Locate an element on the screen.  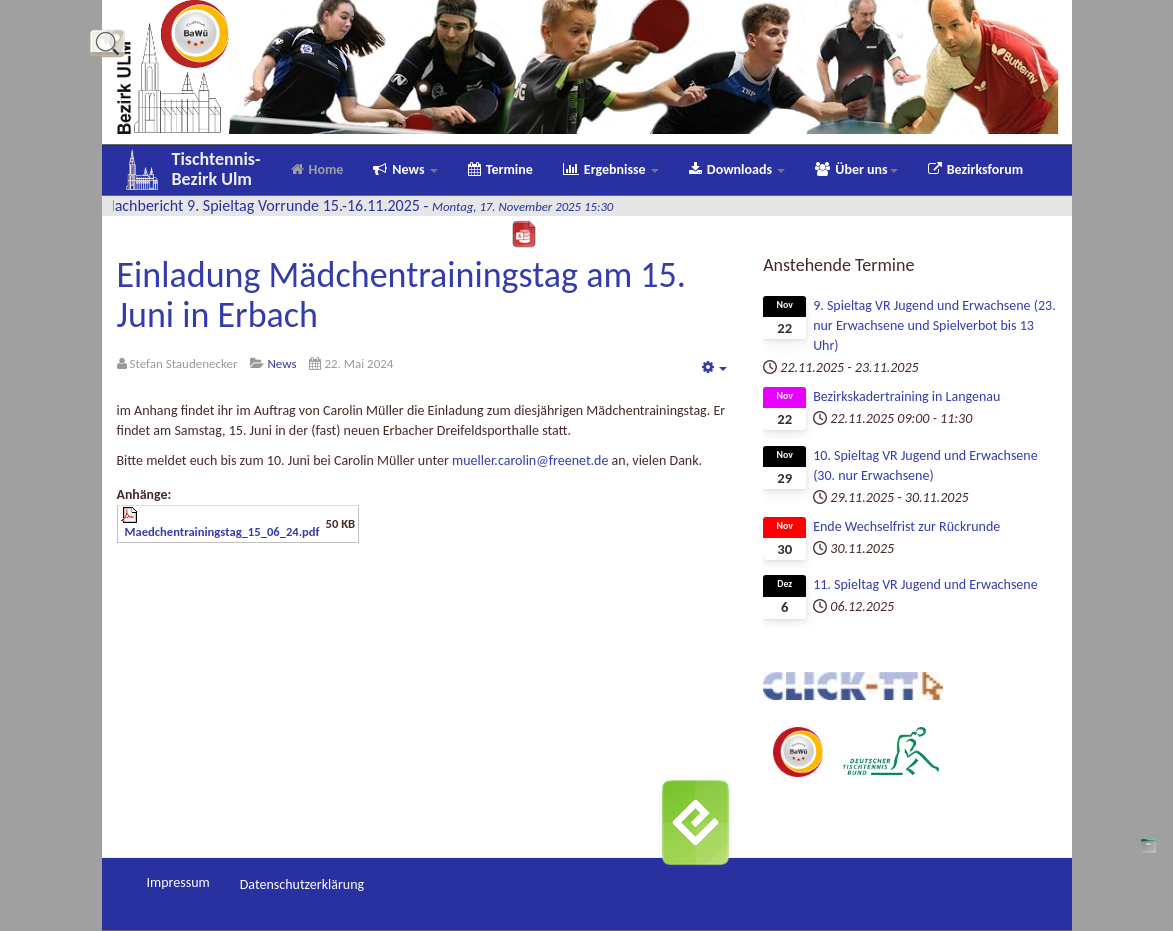
an epub ebook file is located at coordinates (695, 822).